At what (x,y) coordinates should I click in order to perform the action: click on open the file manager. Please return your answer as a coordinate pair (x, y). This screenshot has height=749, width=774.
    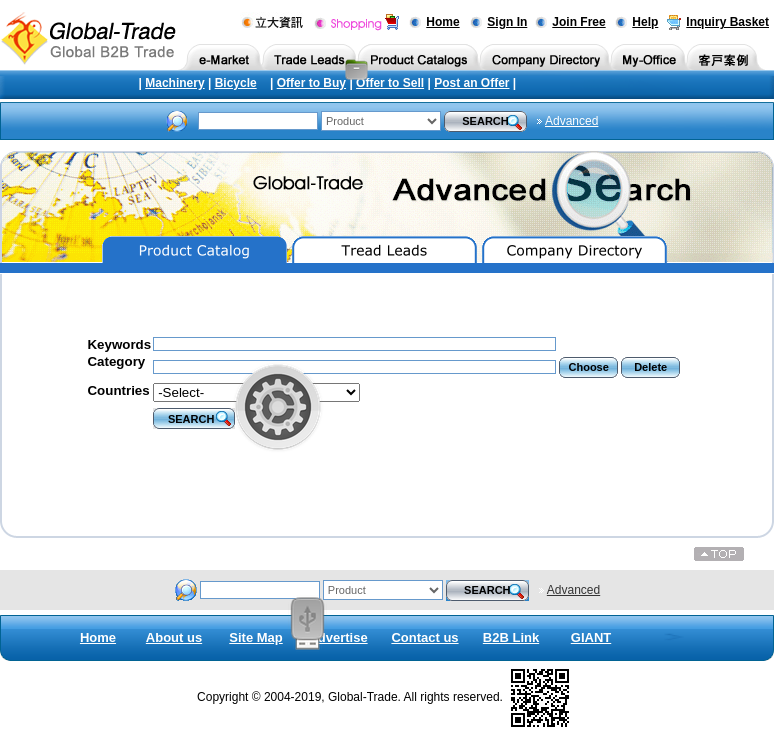
    Looking at the image, I should click on (356, 69).